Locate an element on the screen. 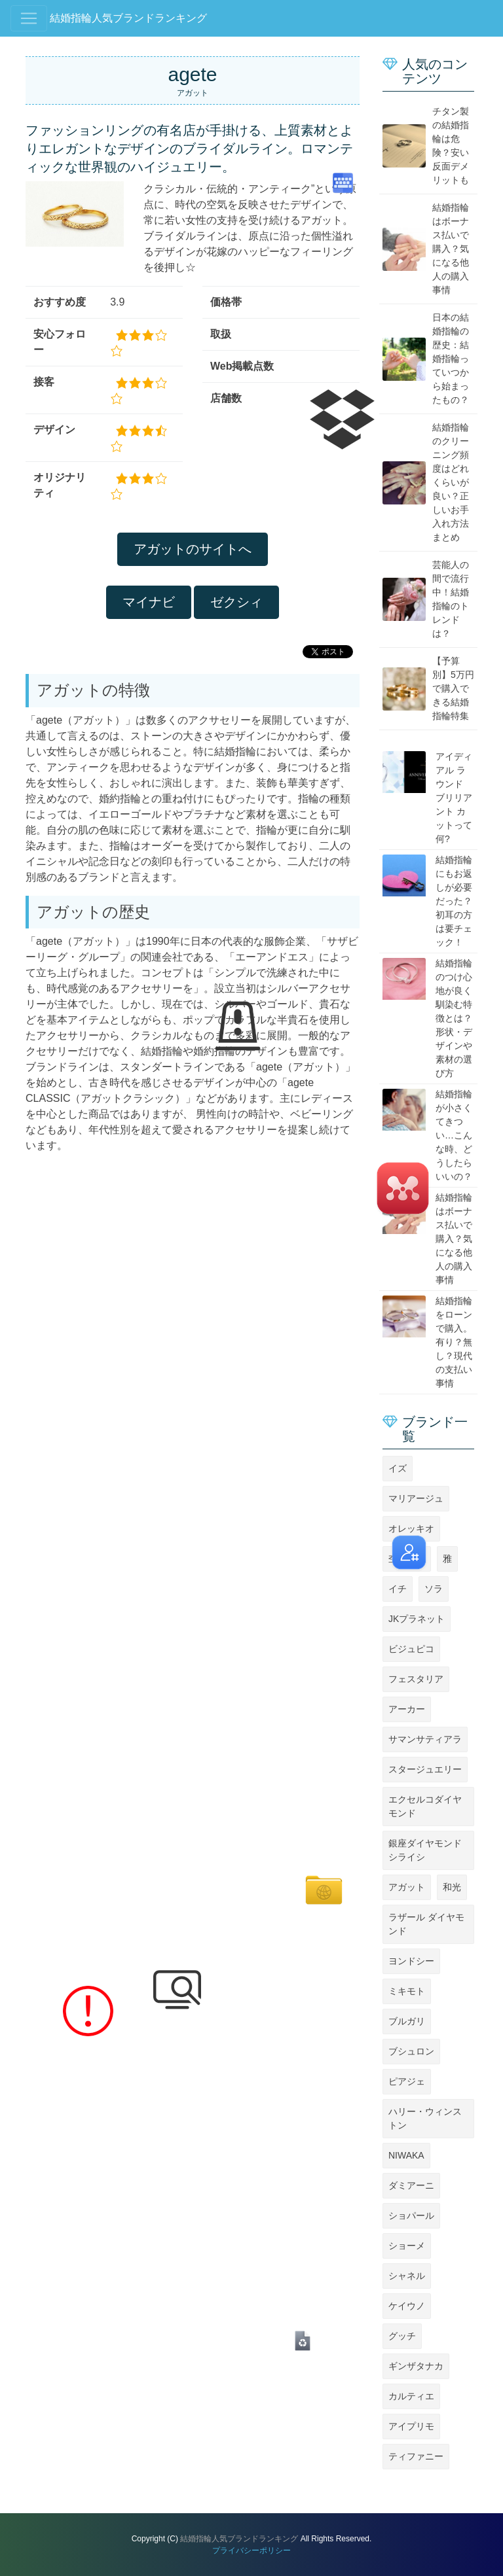 Image resolution: width=503 pixels, height=2576 pixels. access system diagnostics settings is located at coordinates (177, 1988).